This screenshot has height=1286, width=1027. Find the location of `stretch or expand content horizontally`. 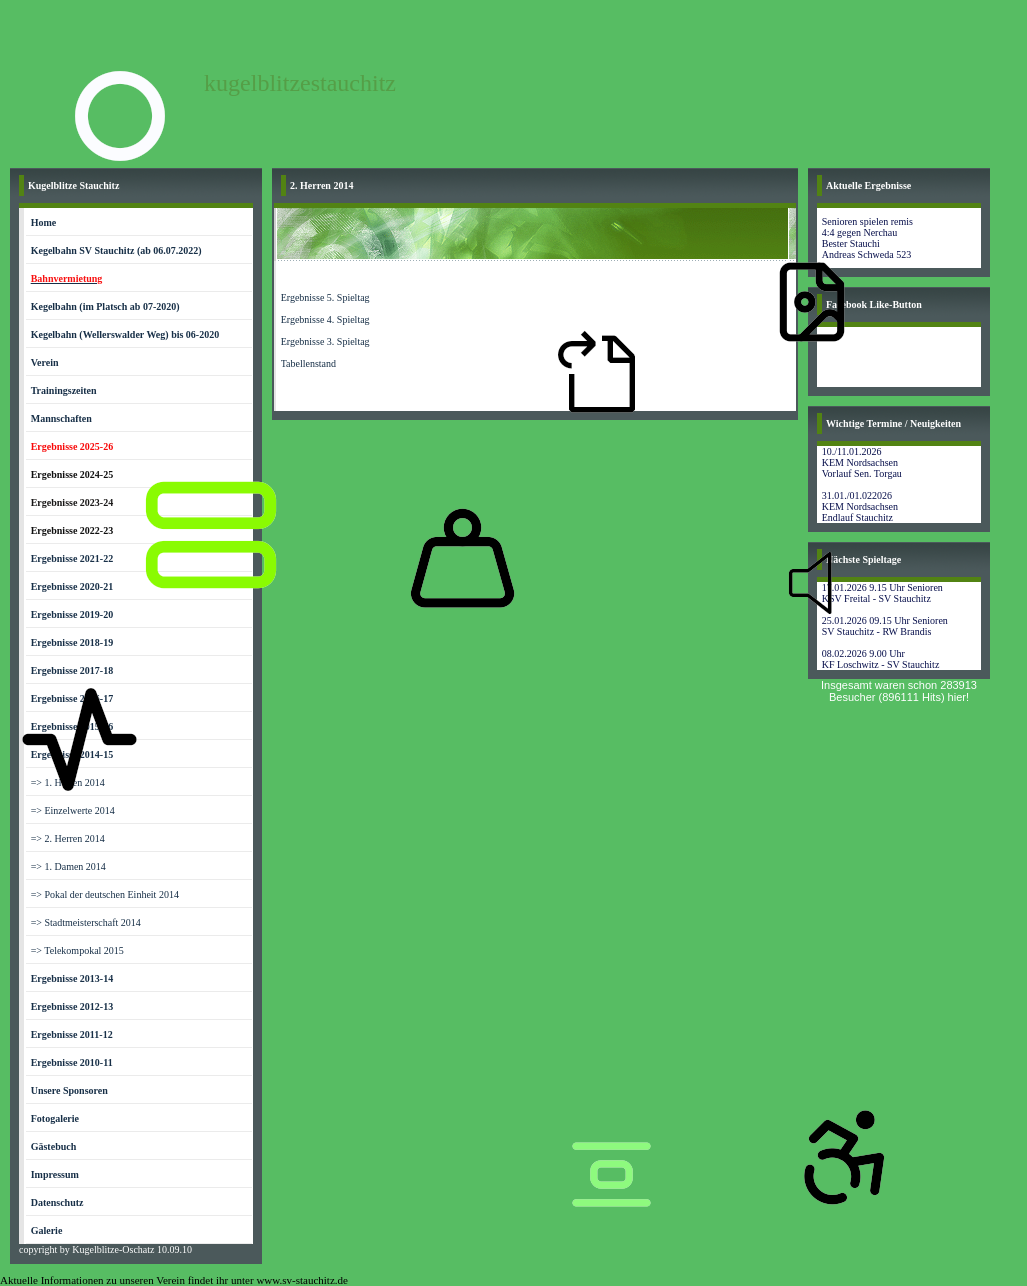

stretch or expand content horizontally is located at coordinates (211, 535).